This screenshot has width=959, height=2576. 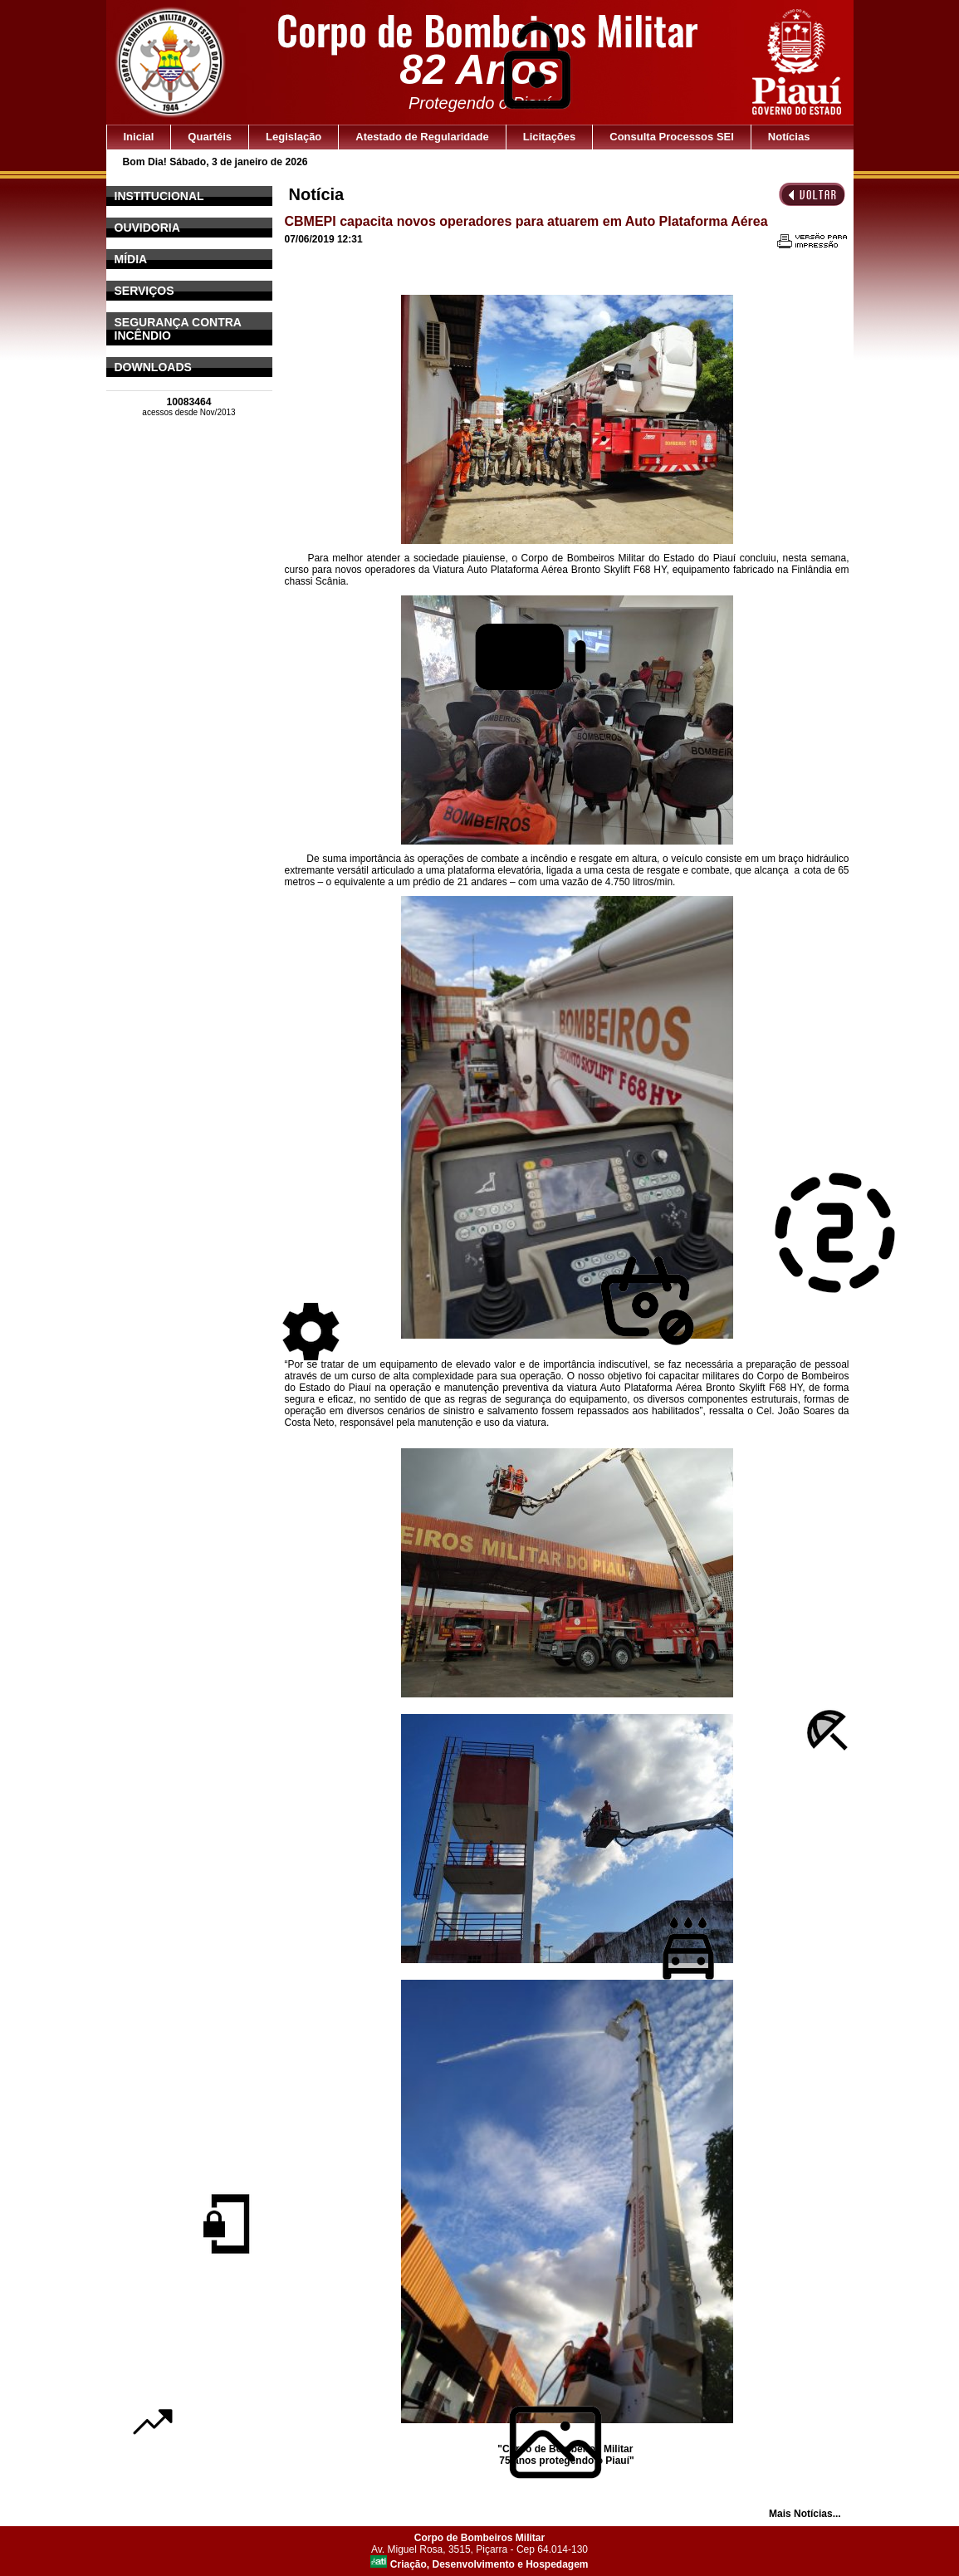 What do you see at coordinates (834, 1232) in the screenshot?
I see `step 2 of a multi-step process` at bounding box center [834, 1232].